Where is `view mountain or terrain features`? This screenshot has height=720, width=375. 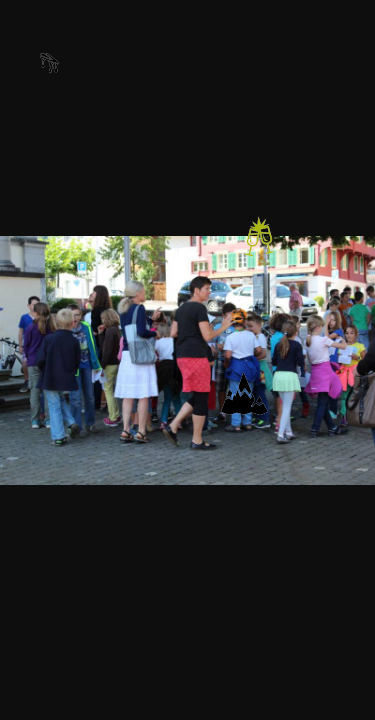
view mountain or terrain features is located at coordinates (244, 395).